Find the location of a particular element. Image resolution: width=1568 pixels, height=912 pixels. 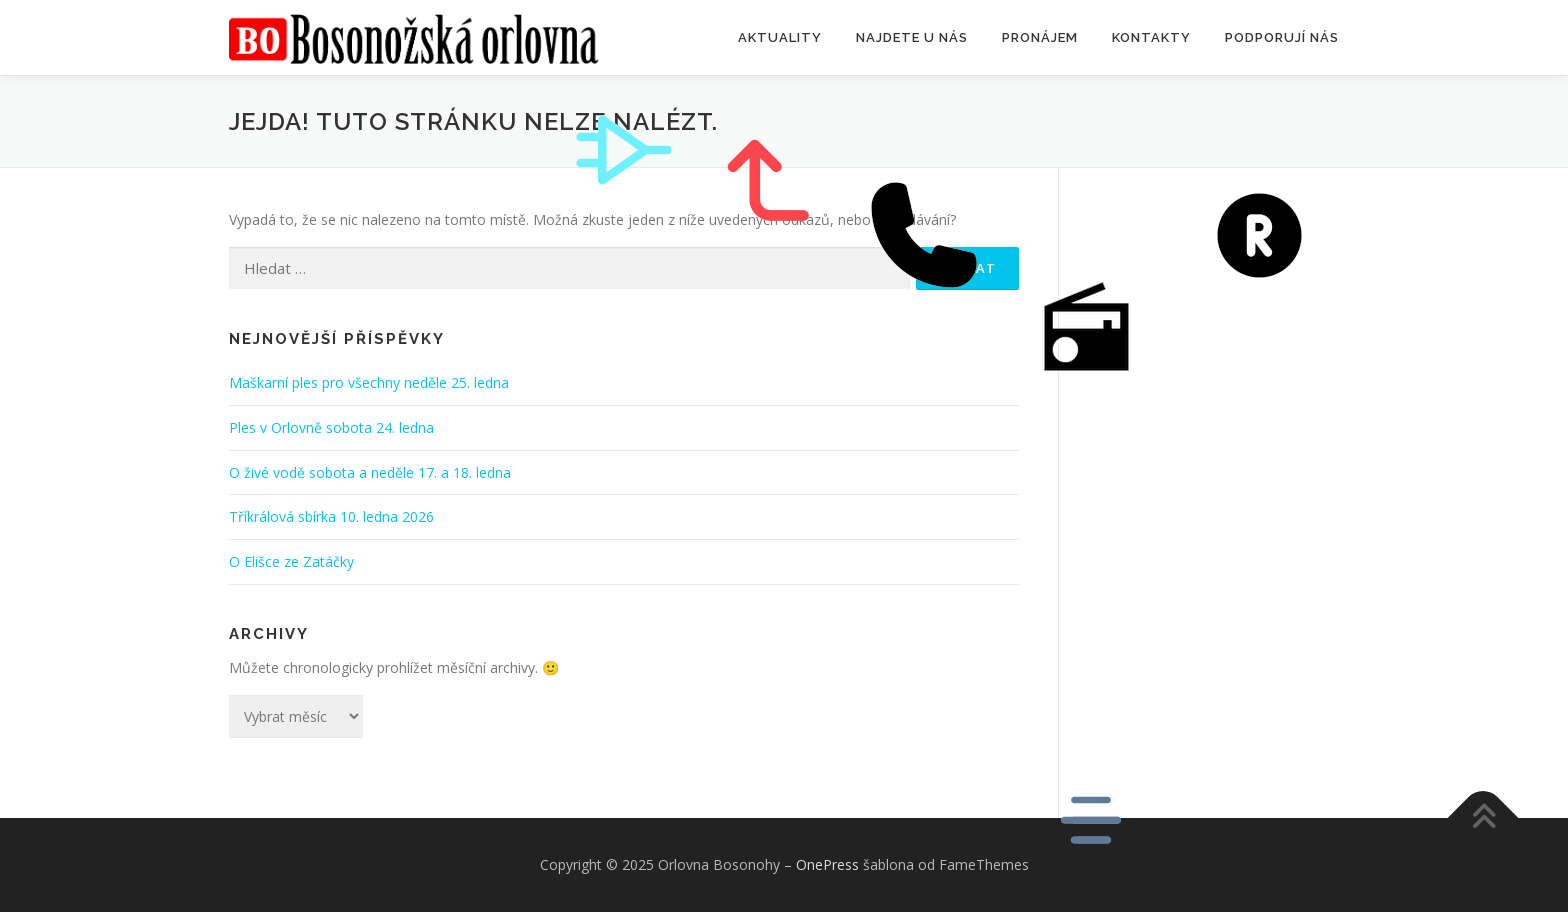

go back and up to previous level is located at coordinates (771, 183).